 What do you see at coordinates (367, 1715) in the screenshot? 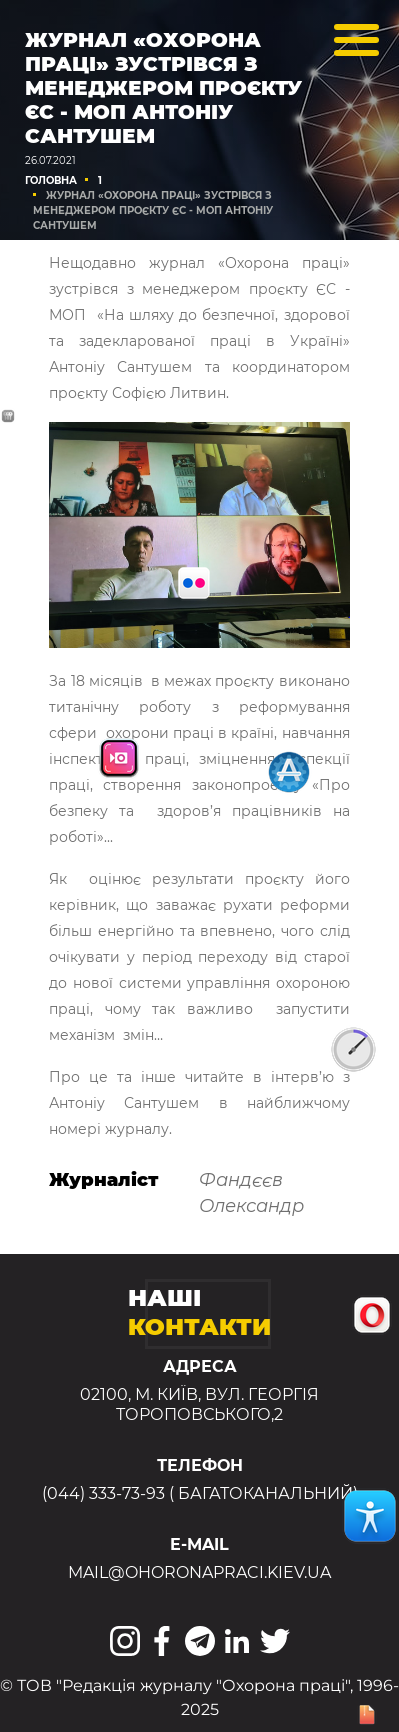
I see `a compressed tar archive file` at bounding box center [367, 1715].